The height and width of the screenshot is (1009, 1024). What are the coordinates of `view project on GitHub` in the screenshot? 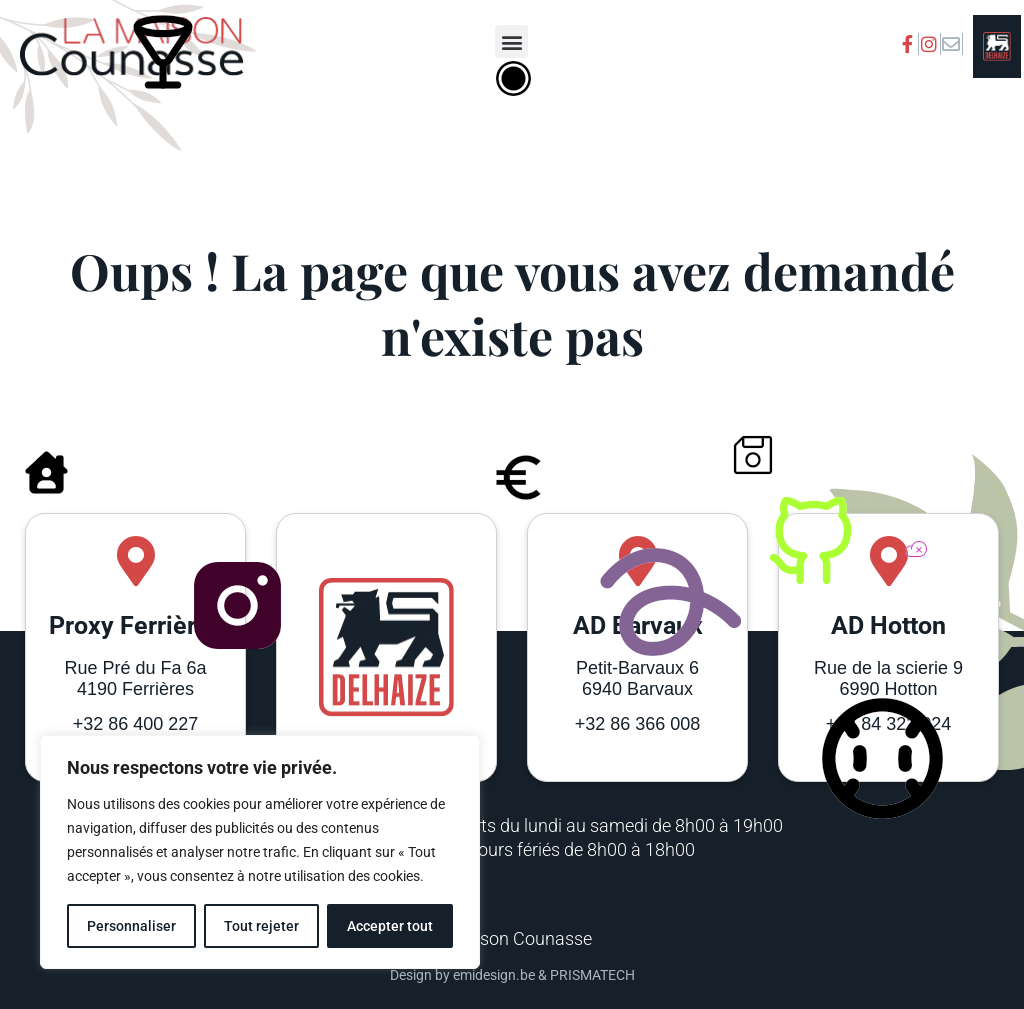 It's located at (811, 542).